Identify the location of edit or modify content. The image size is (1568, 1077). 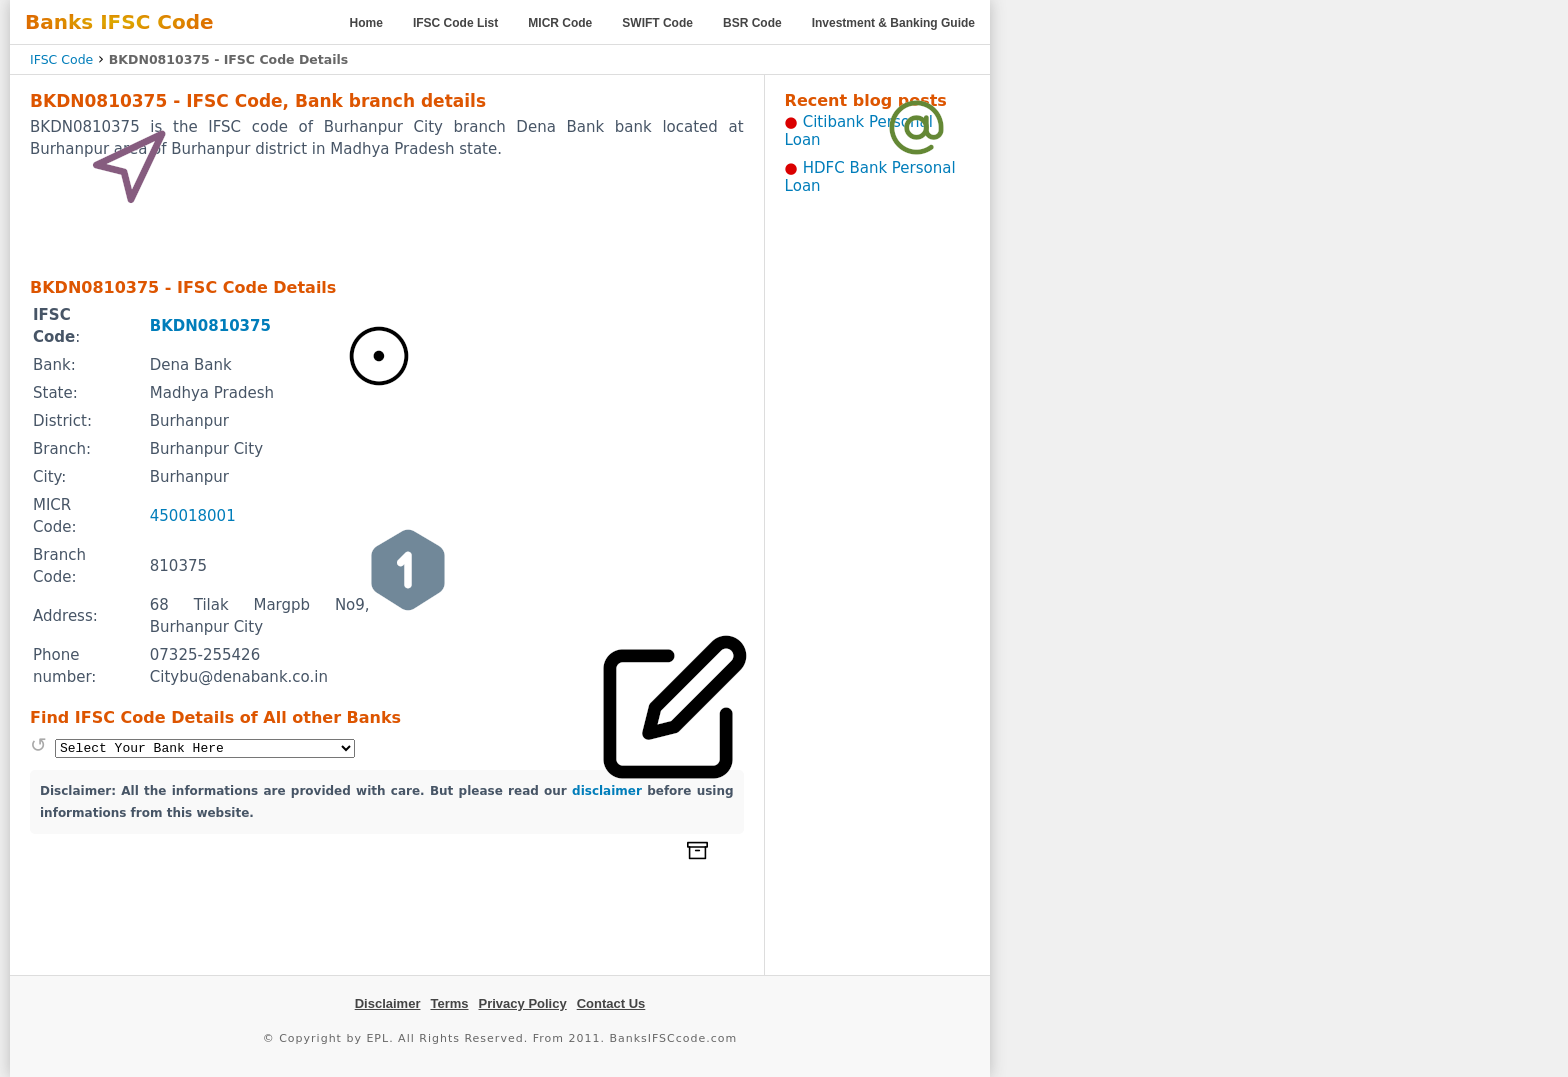
(674, 707).